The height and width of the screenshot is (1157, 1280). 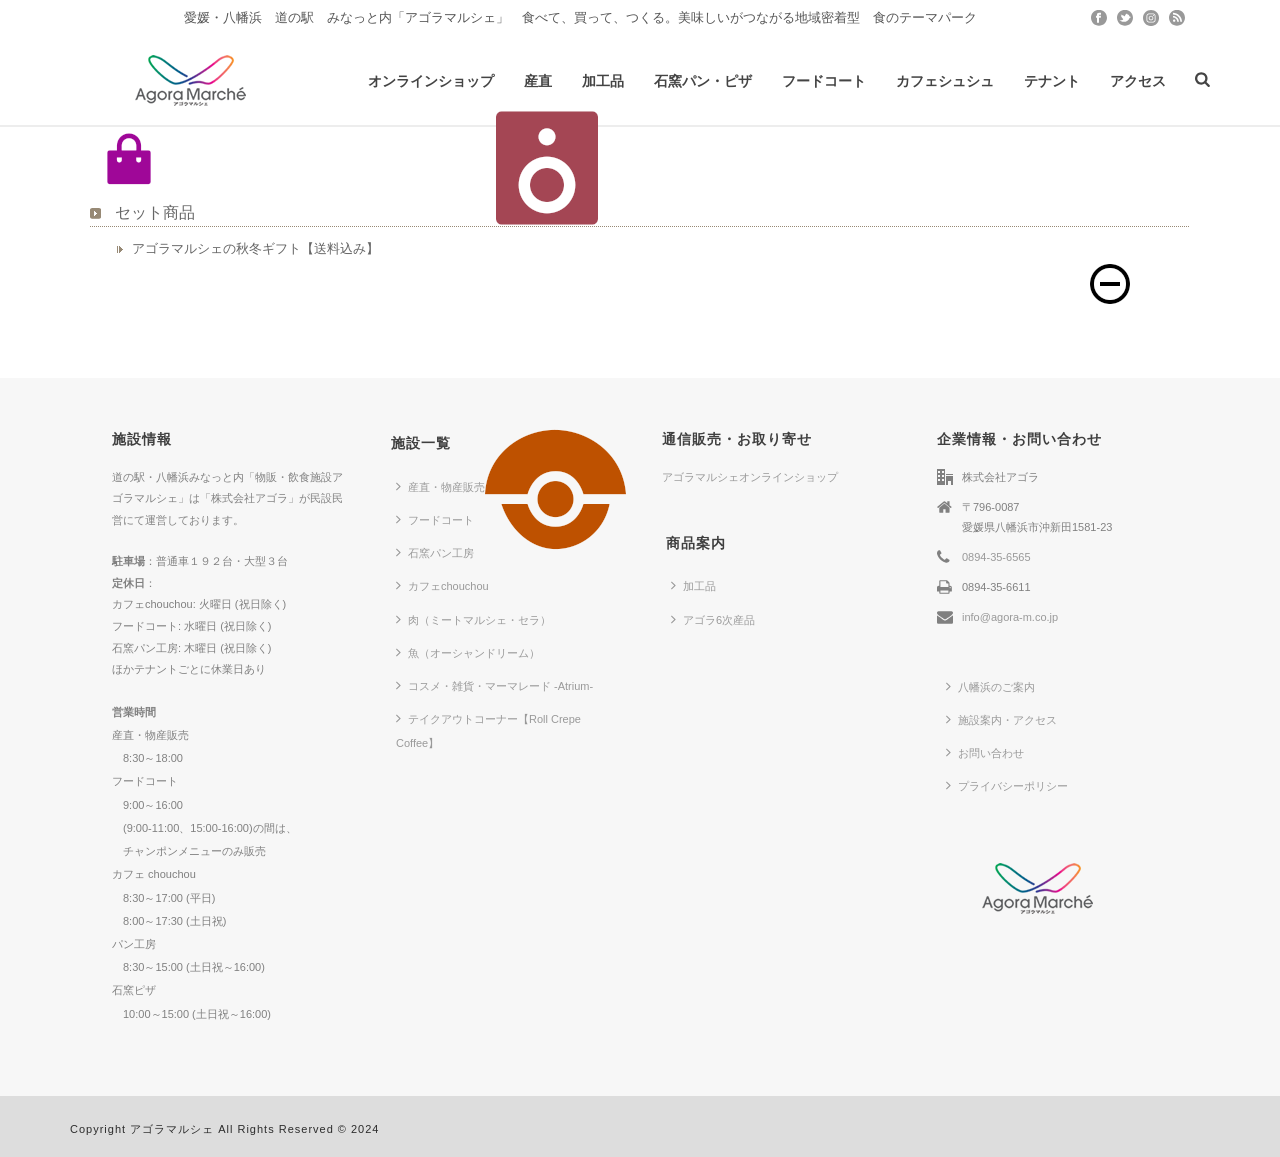 What do you see at coordinates (129, 160) in the screenshot?
I see `view your shopping bag` at bounding box center [129, 160].